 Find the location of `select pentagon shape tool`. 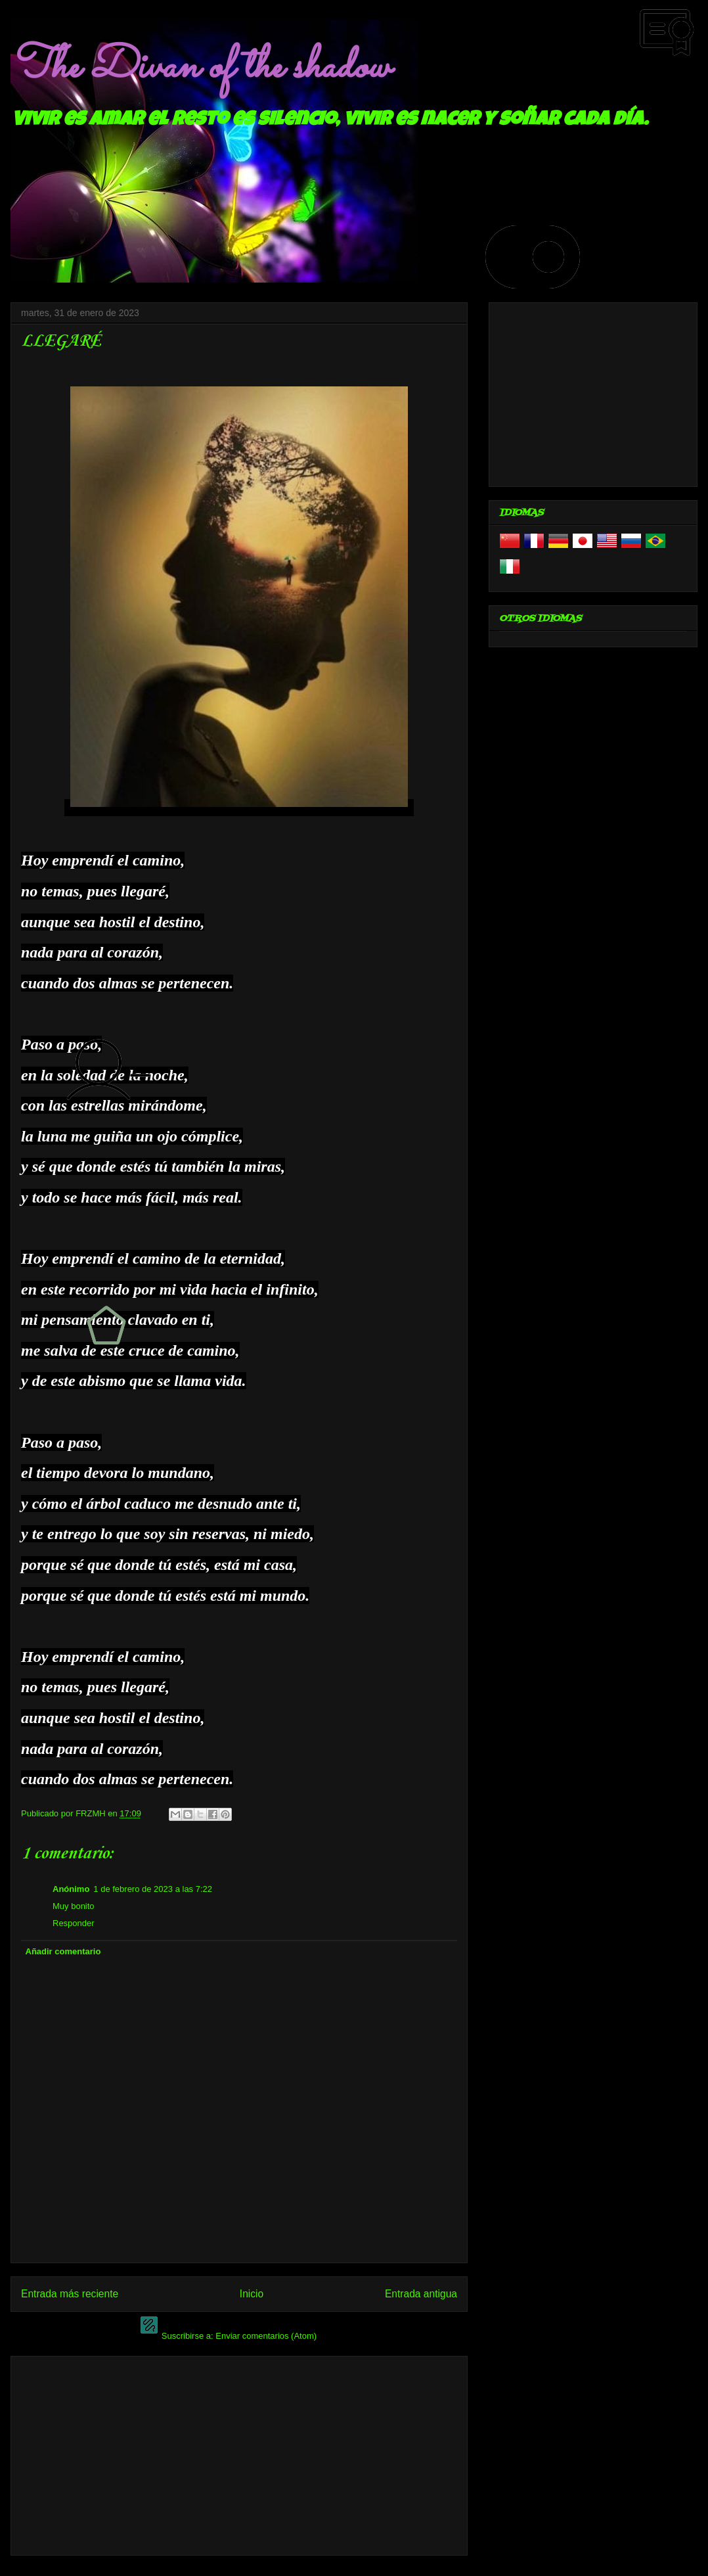

select pentagon shape tool is located at coordinates (106, 1327).